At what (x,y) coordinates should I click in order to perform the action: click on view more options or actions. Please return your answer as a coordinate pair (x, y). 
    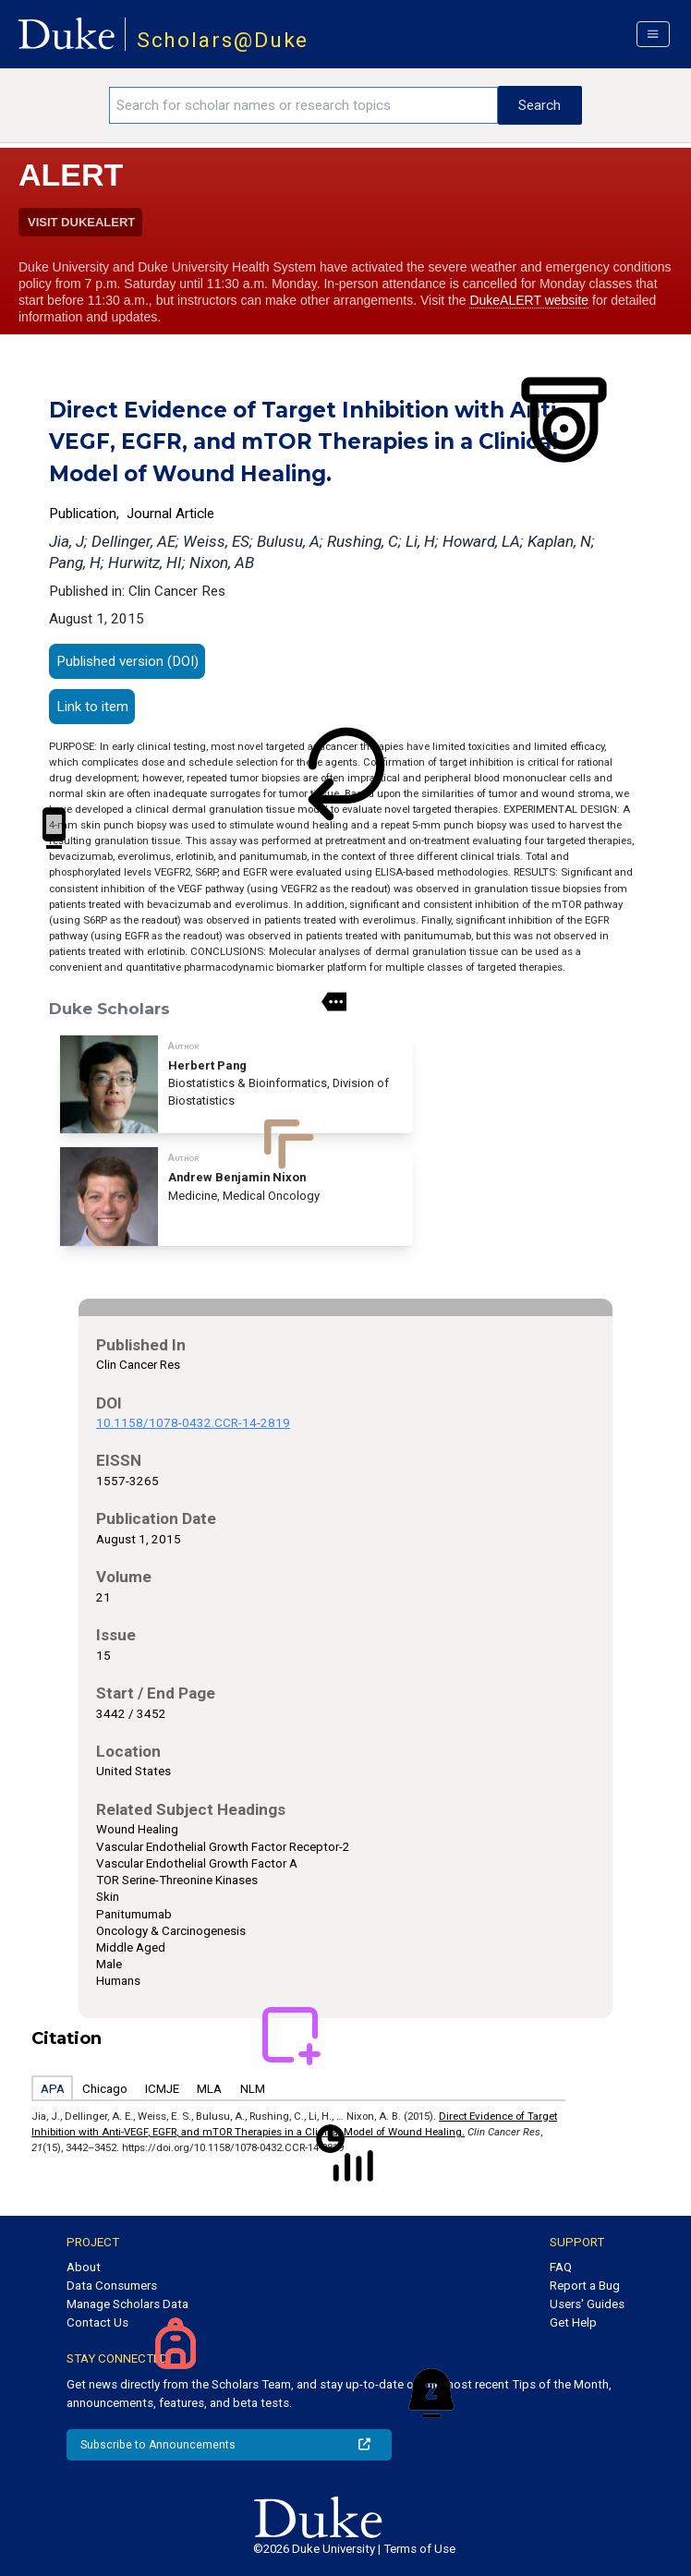
    Looking at the image, I should click on (333, 1001).